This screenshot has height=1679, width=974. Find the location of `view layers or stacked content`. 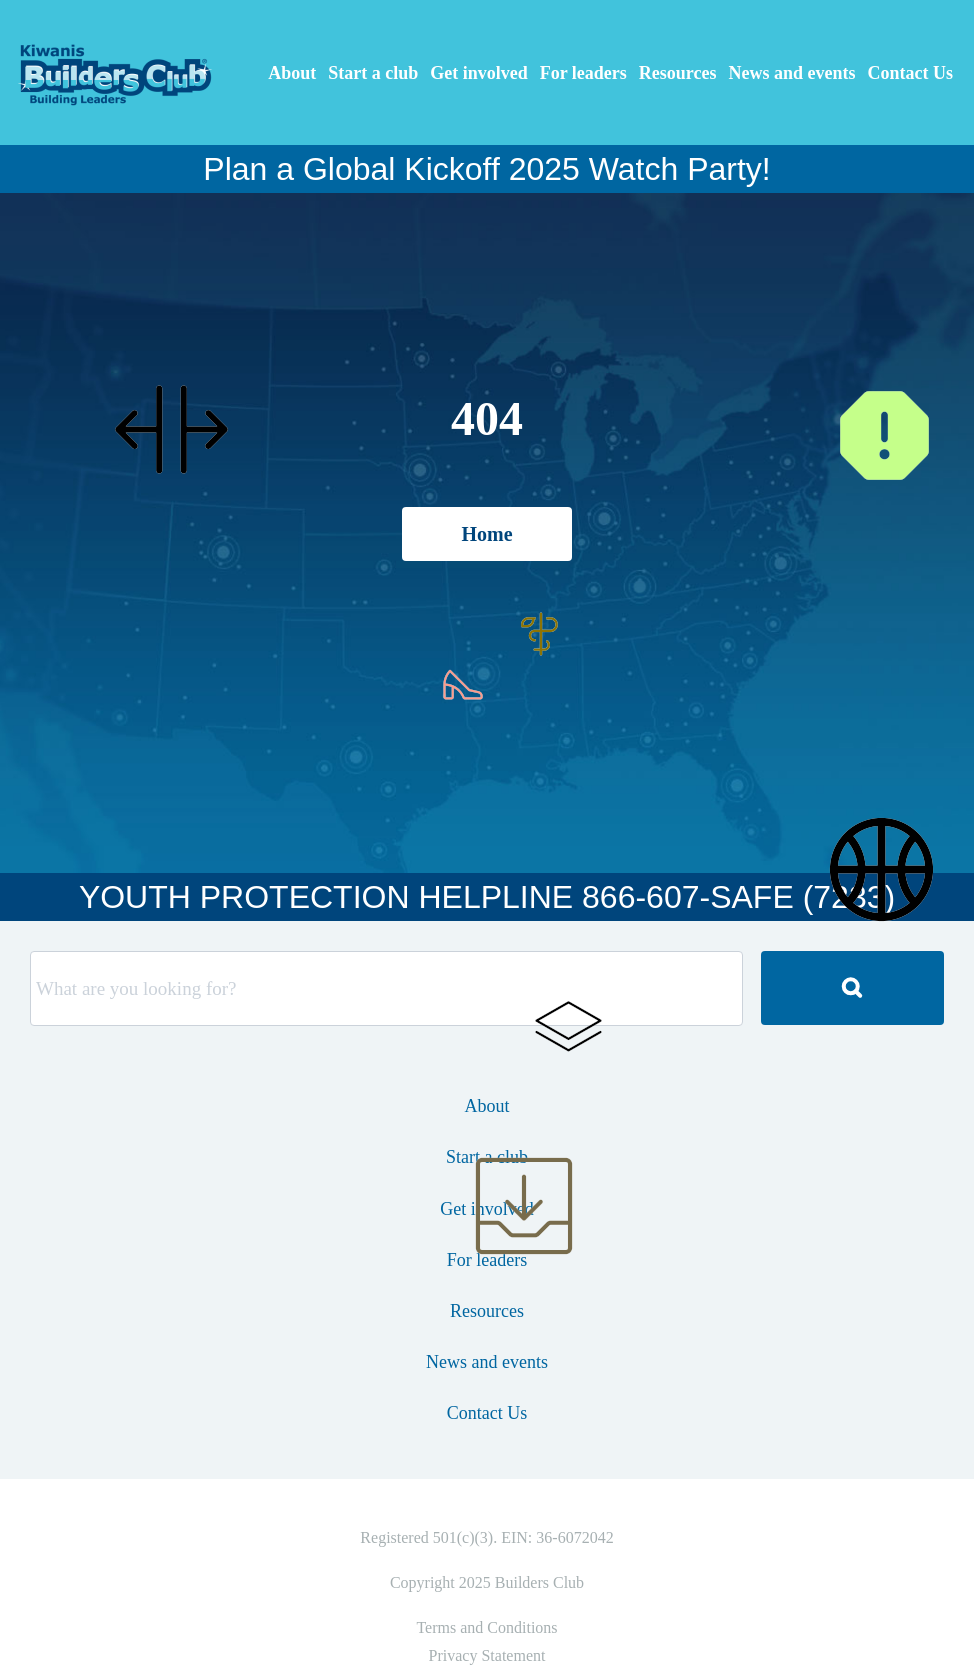

view layers or stacked content is located at coordinates (568, 1027).